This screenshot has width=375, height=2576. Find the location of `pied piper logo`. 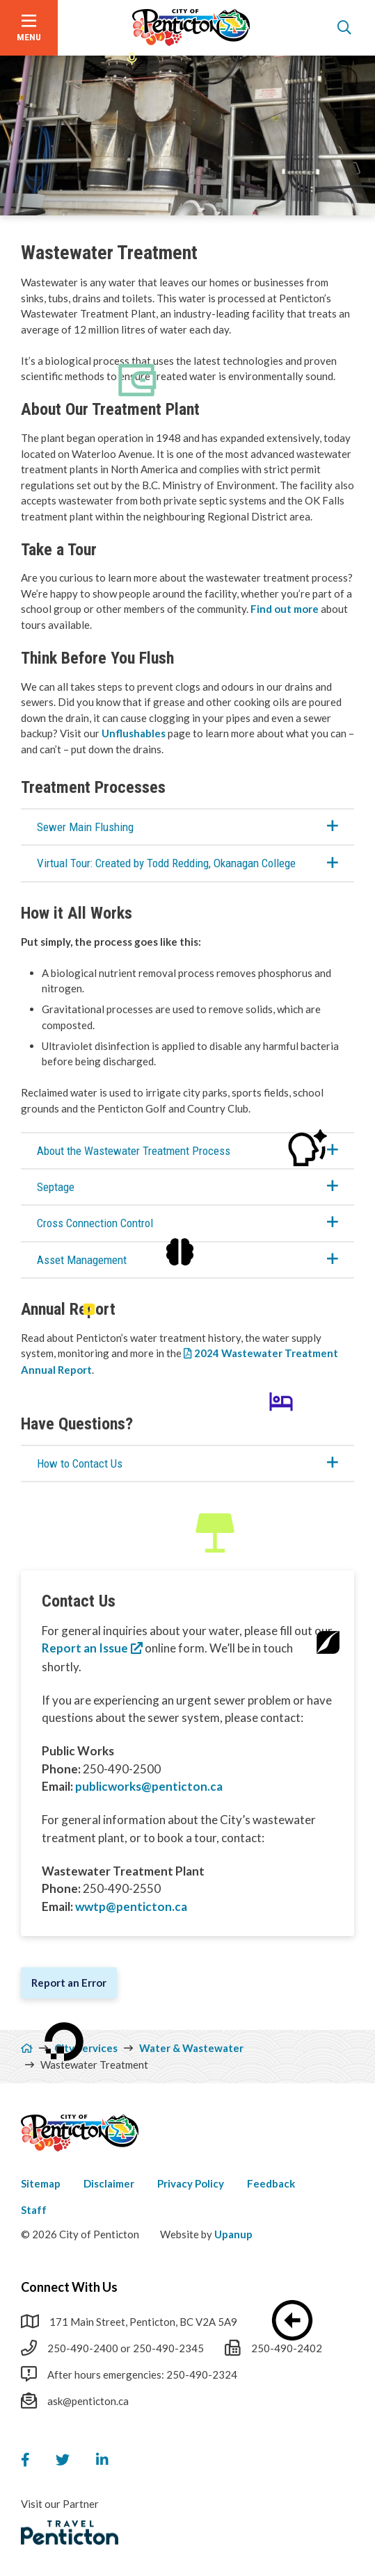

pied piper logo is located at coordinates (328, 1642).